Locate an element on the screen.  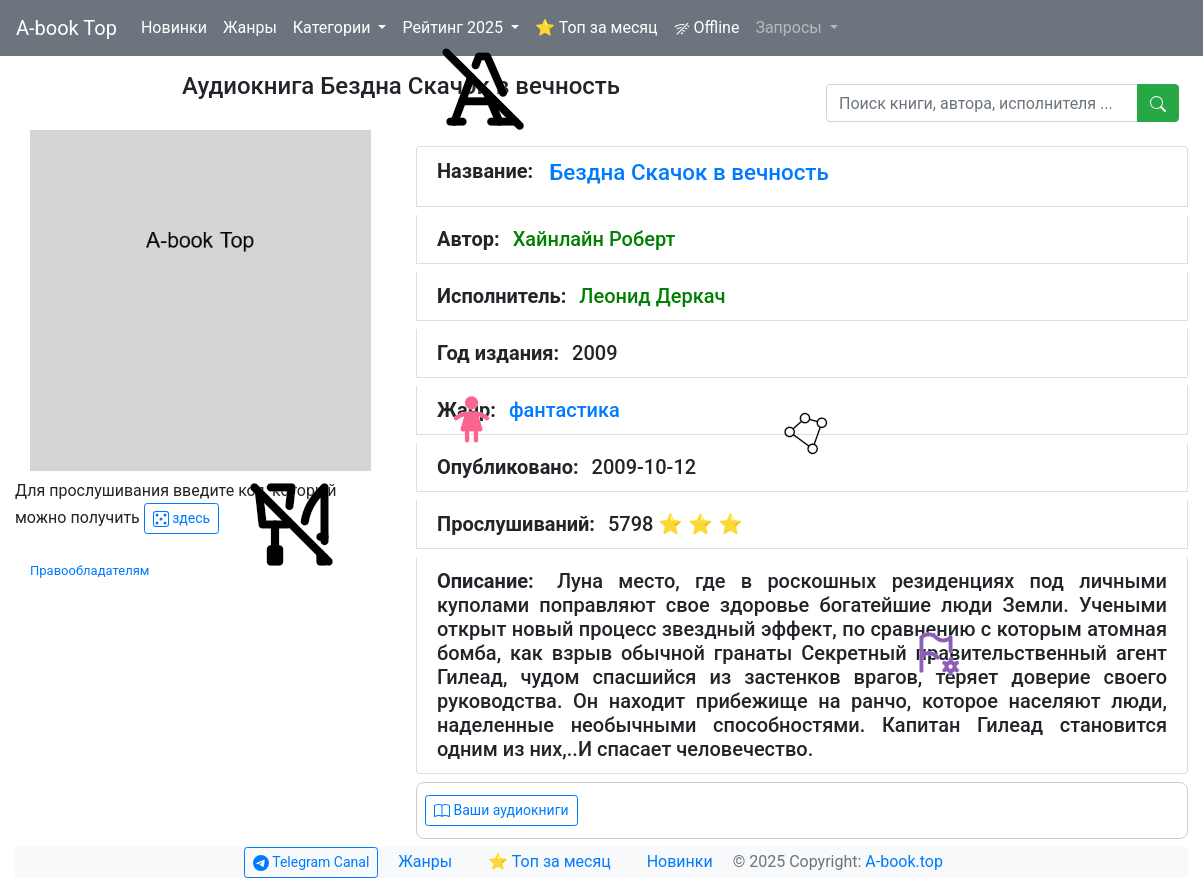
configure flag or milestone settings is located at coordinates (936, 652).